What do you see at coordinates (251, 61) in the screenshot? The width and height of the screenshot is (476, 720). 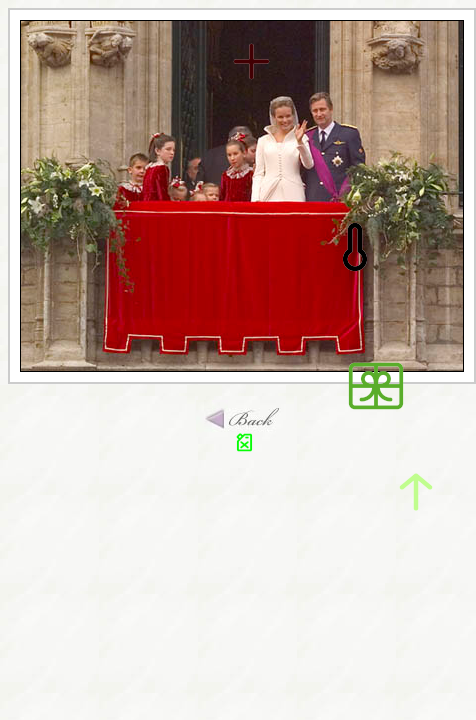 I see `add a new item` at bounding box center [251, 61].